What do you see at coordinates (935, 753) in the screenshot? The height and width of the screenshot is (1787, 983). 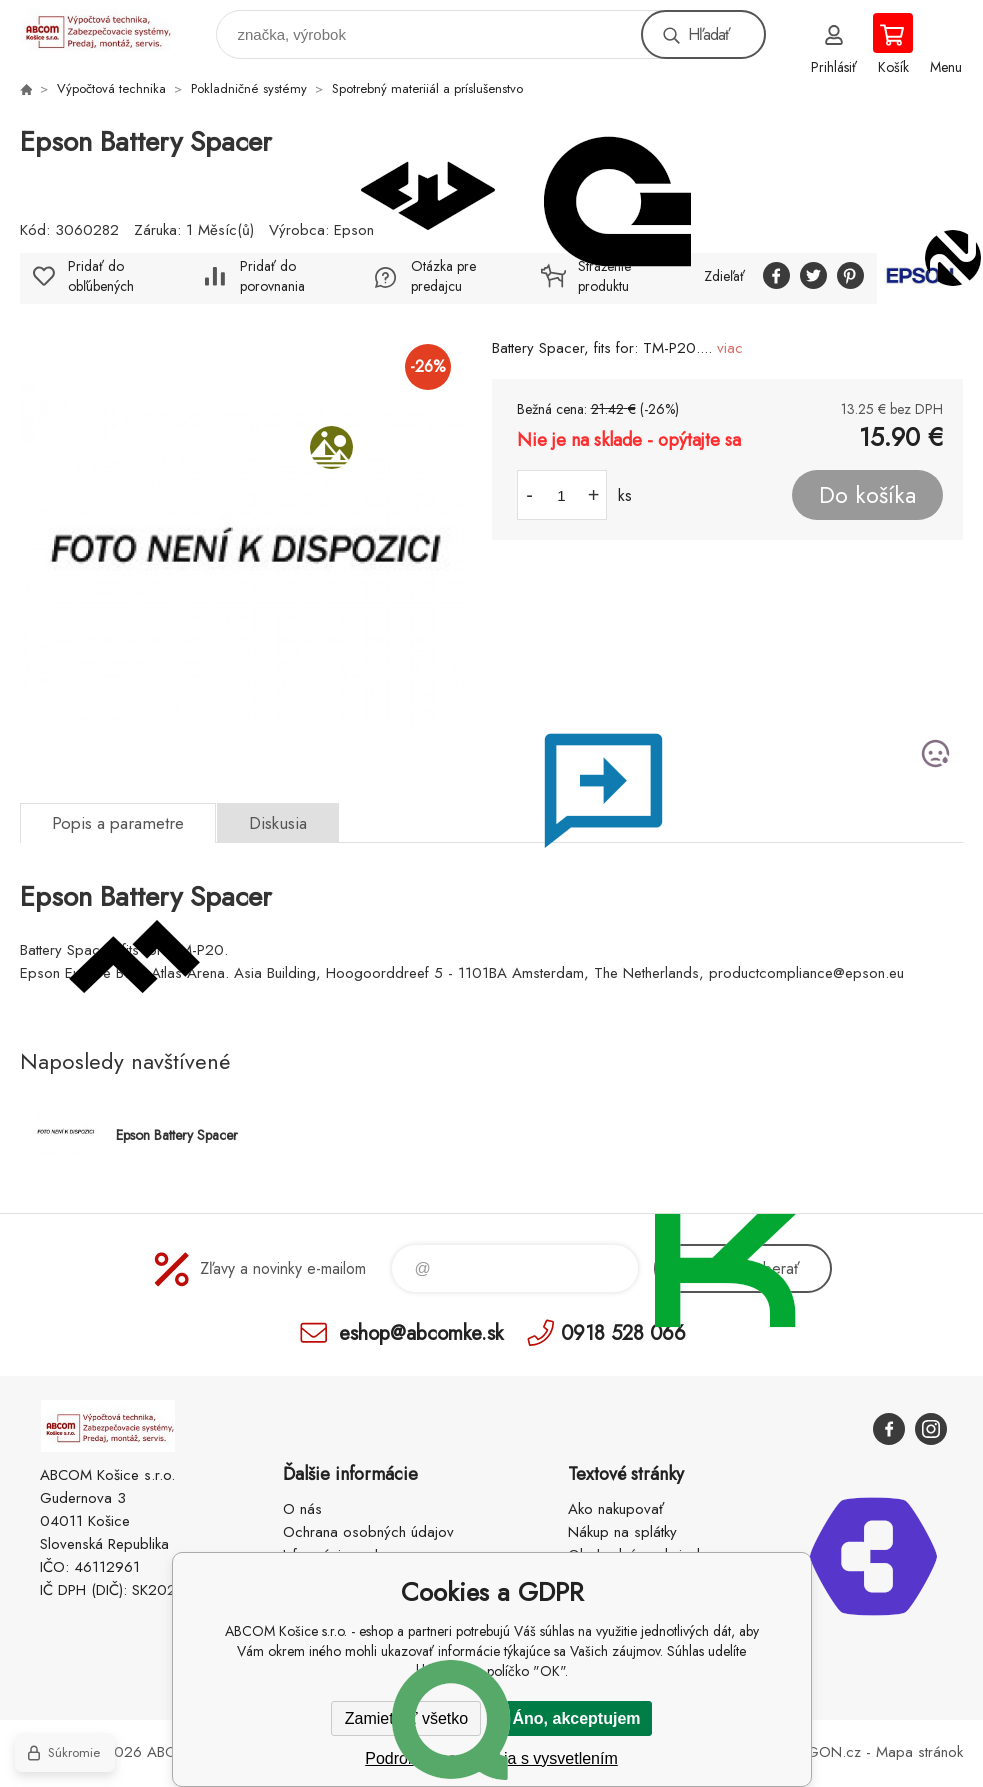 I see `indicate a sad or negative reaction` at bounding box center [935, 753].